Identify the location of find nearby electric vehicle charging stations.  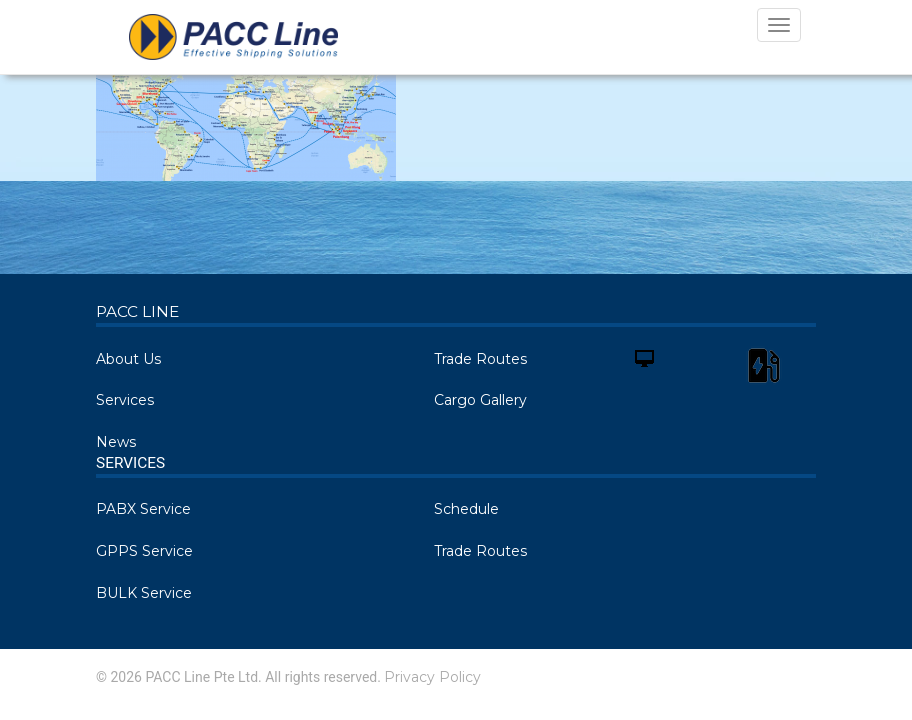
(763, 365).